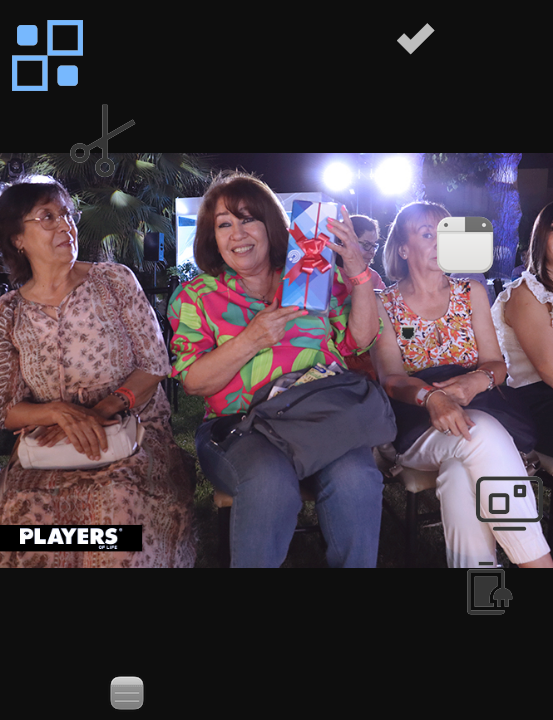  I want to click on open PDF Slicer to cut and rearrange PDF pages, so click(102, 138).